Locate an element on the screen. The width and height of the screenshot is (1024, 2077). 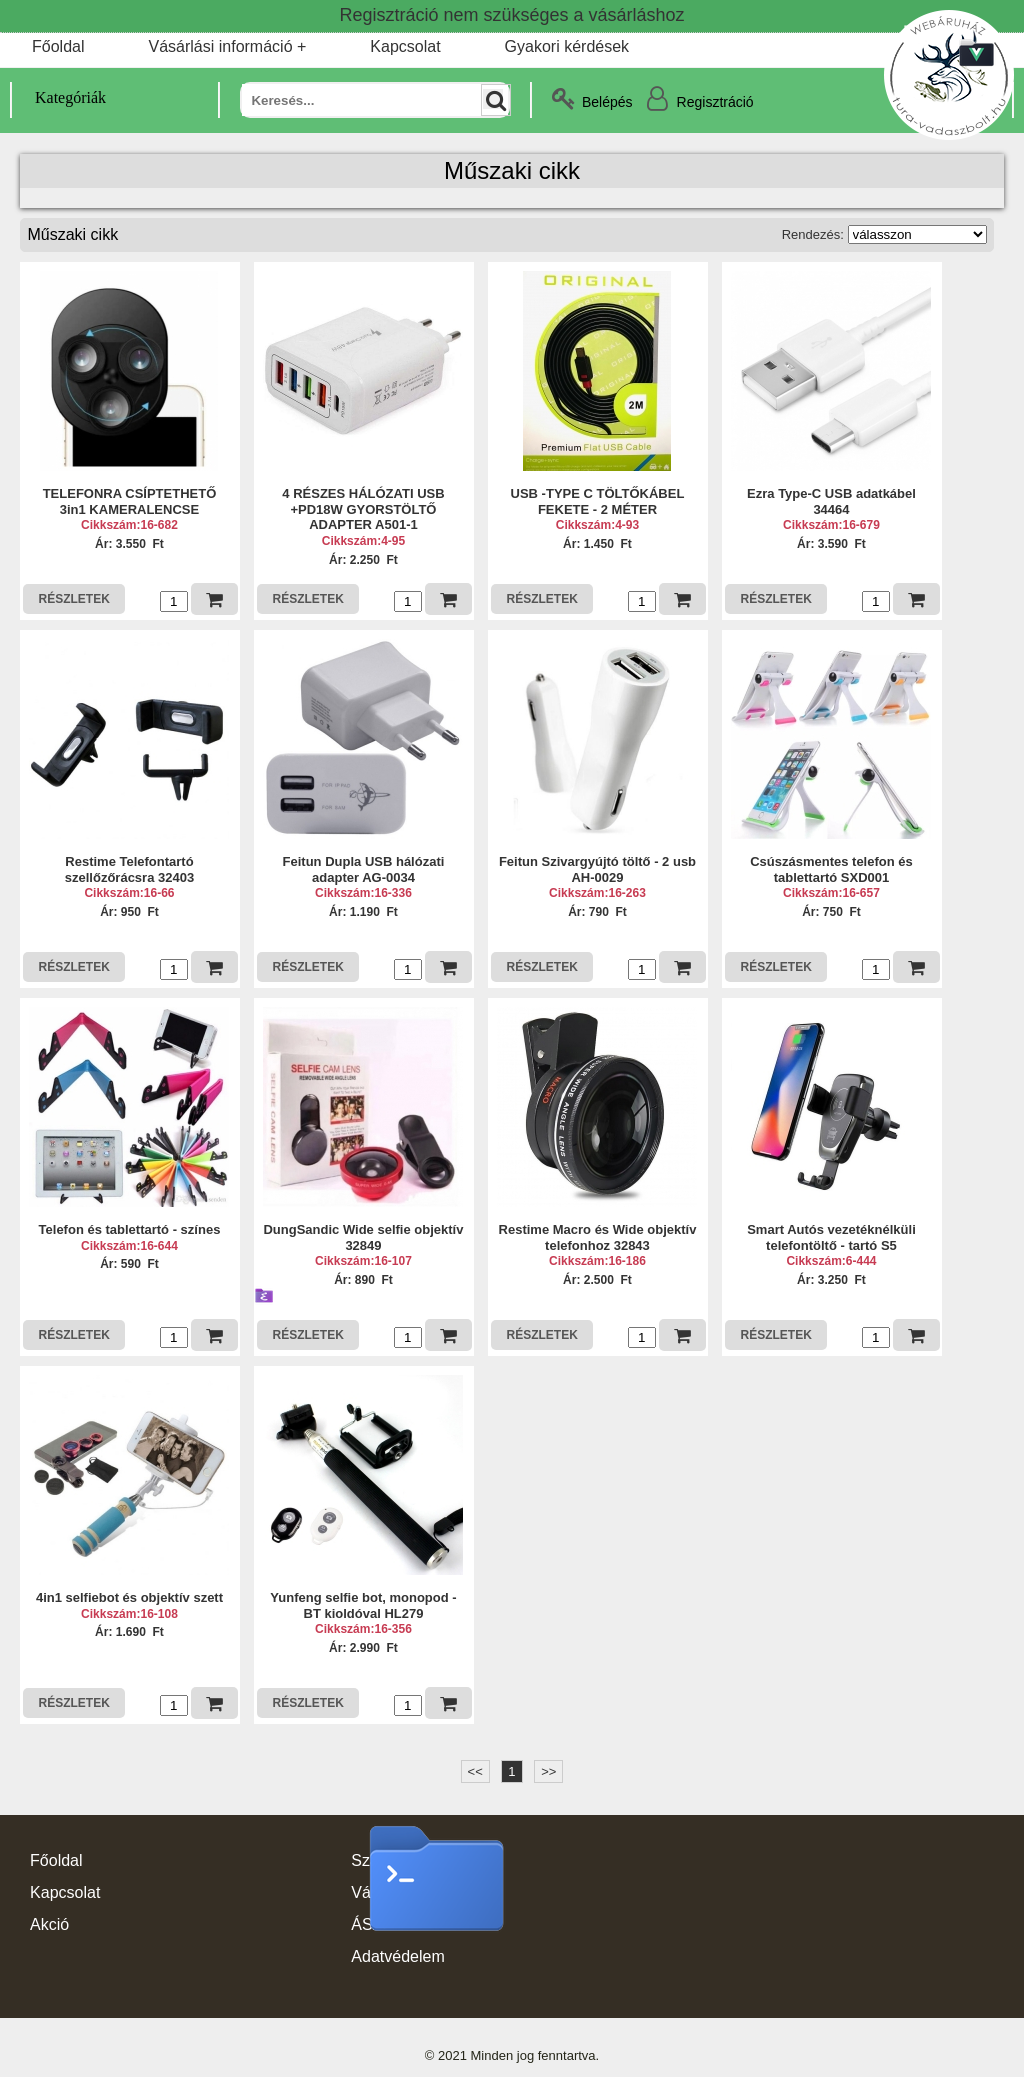
open emacs configuration files folder is located at coordinates (264, 1296).